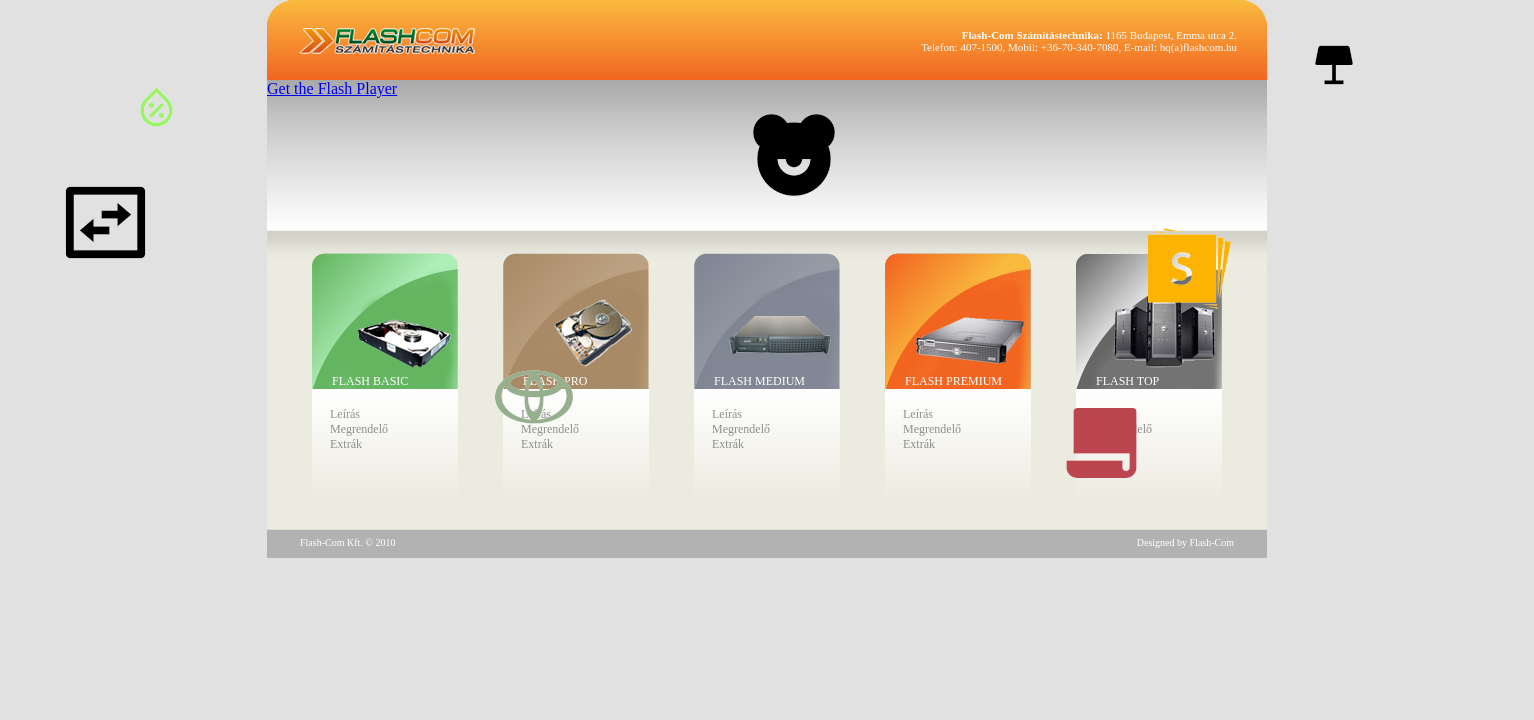  I want to click on view document or paper file, so click(1105, 443).